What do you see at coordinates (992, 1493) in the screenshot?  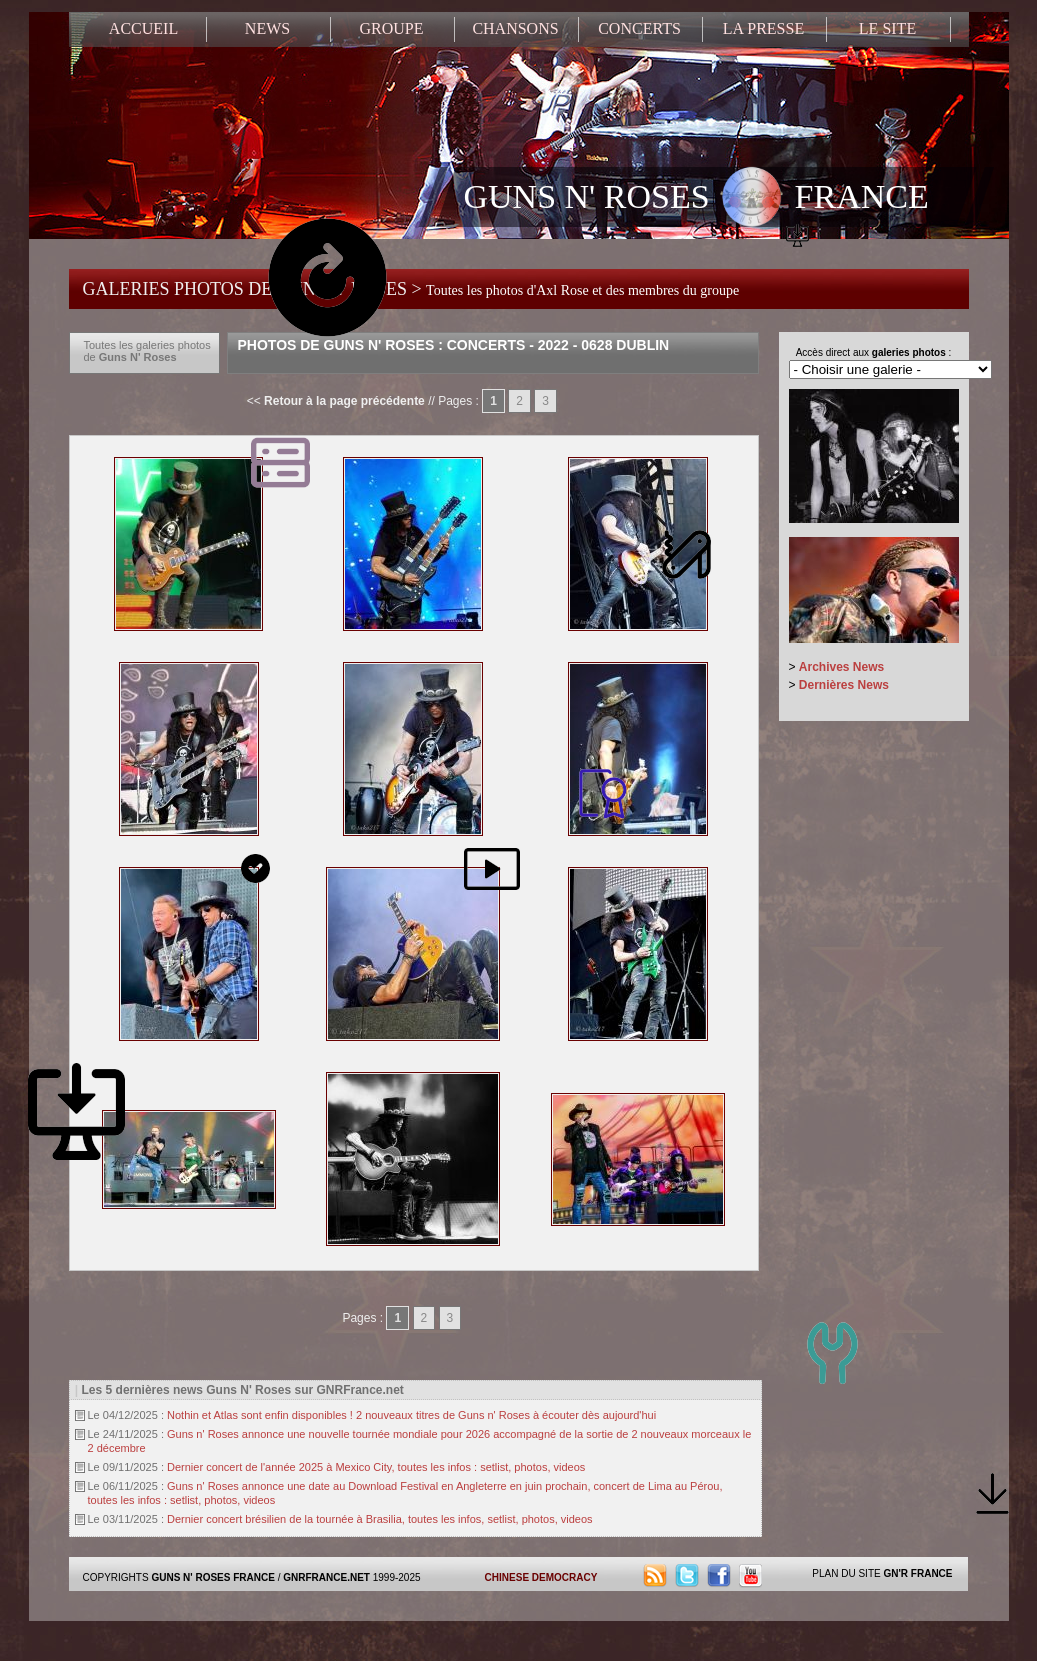 I see `move item to bottom of list` at bounding box center [992, 1493].